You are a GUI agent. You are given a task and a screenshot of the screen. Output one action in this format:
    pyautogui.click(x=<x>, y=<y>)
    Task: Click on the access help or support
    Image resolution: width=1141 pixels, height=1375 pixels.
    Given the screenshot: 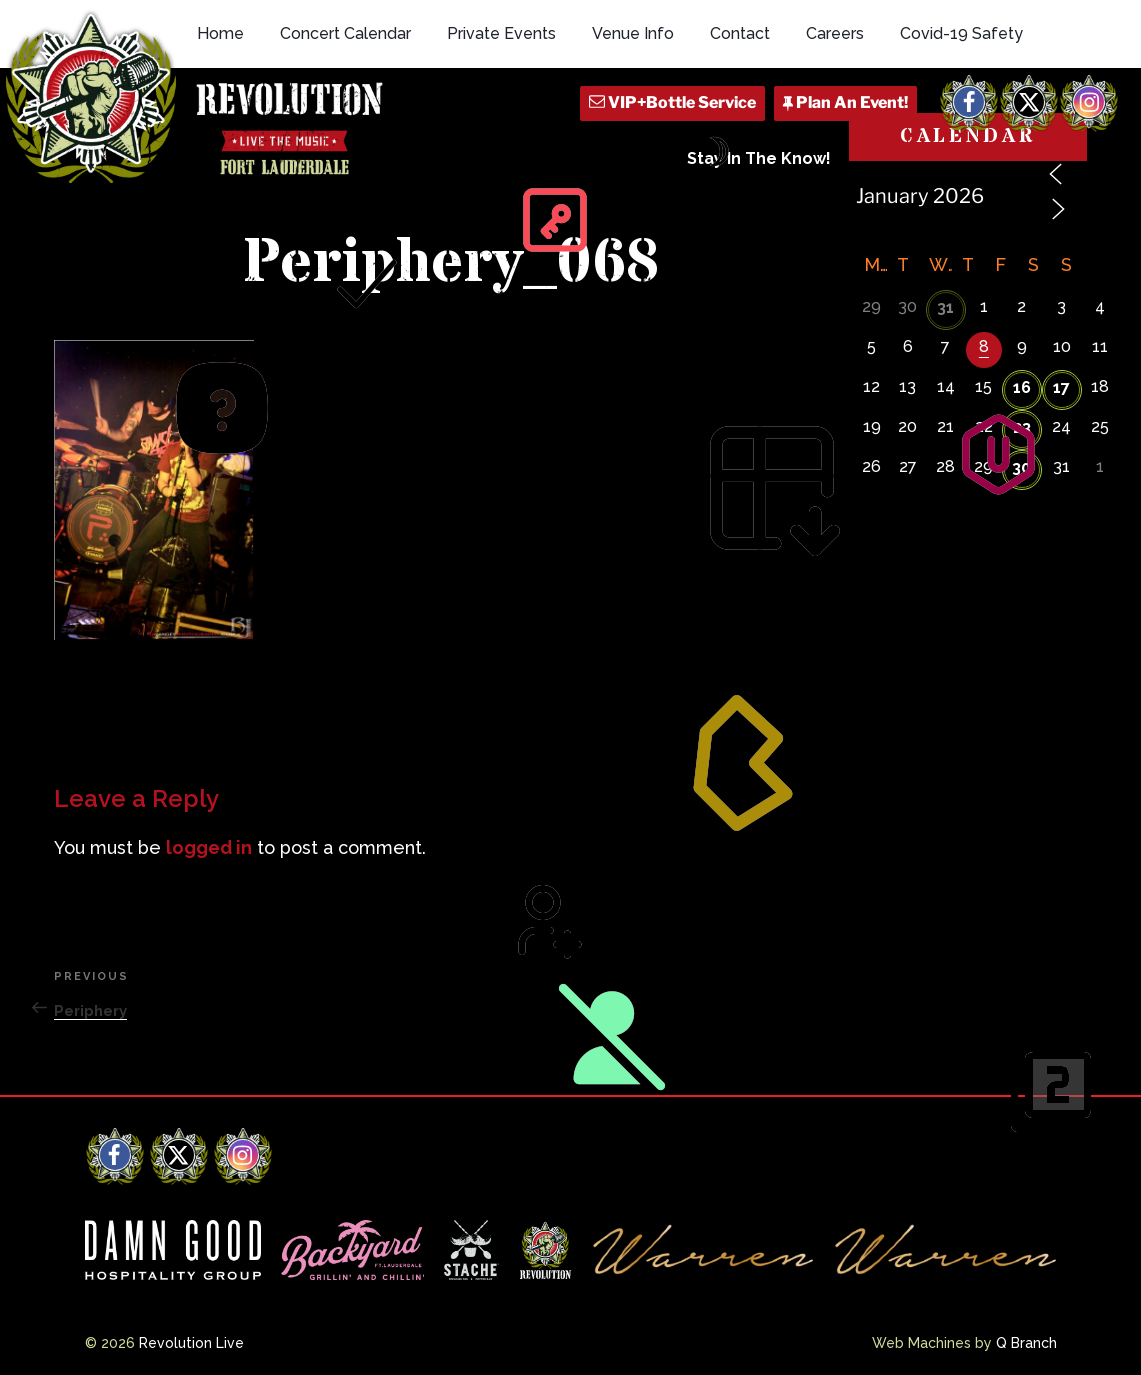 What is the action you would take?
    pyautogui.click(x=222, y=408)
    